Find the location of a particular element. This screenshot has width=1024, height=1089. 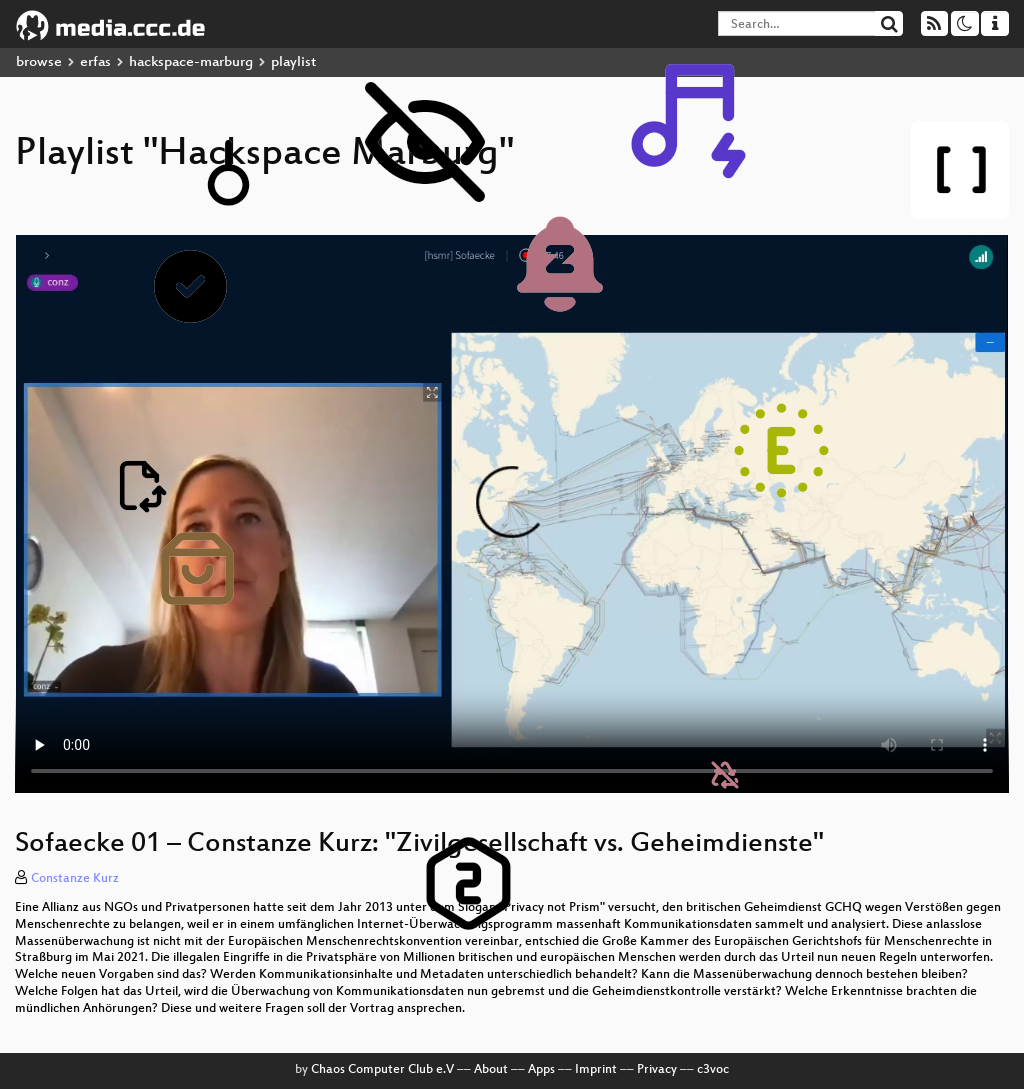

change document orientation between portrait and landscape is located at coordinates (139, 485).